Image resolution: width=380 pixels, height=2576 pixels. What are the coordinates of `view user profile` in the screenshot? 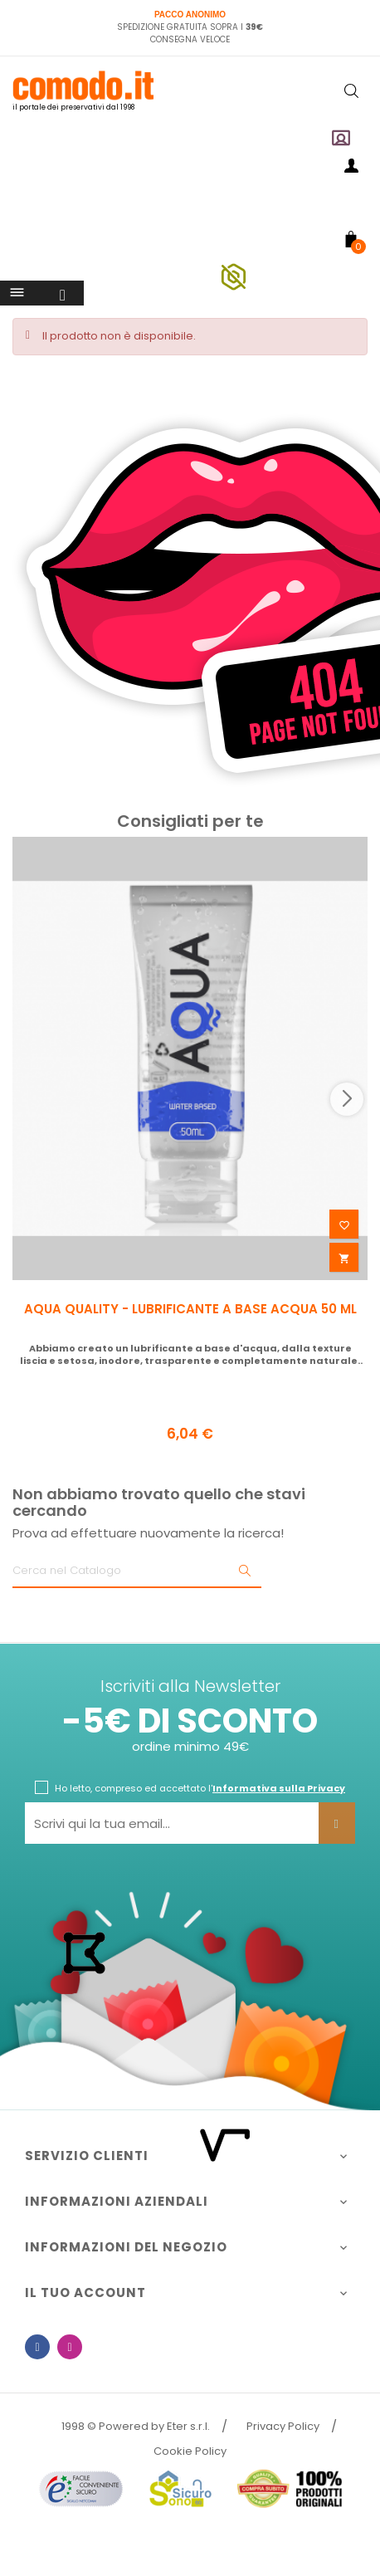 It's located at (341, 138).